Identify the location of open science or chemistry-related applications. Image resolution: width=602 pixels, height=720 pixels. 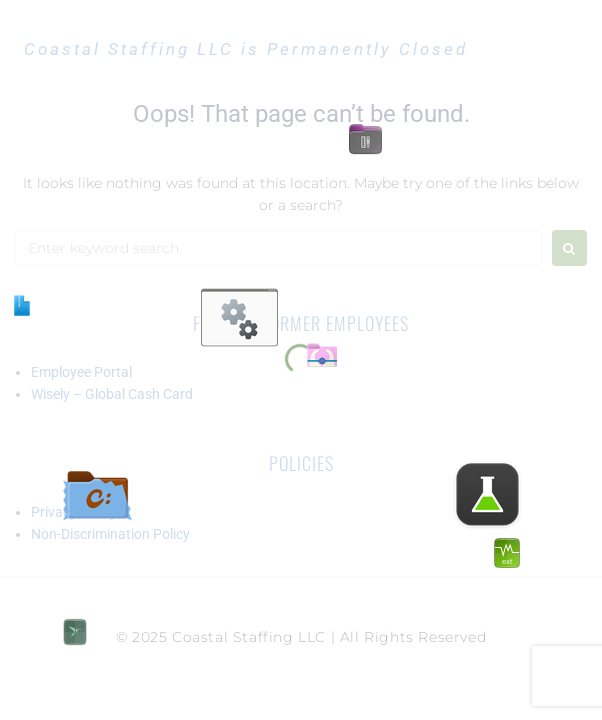
(487, 495).